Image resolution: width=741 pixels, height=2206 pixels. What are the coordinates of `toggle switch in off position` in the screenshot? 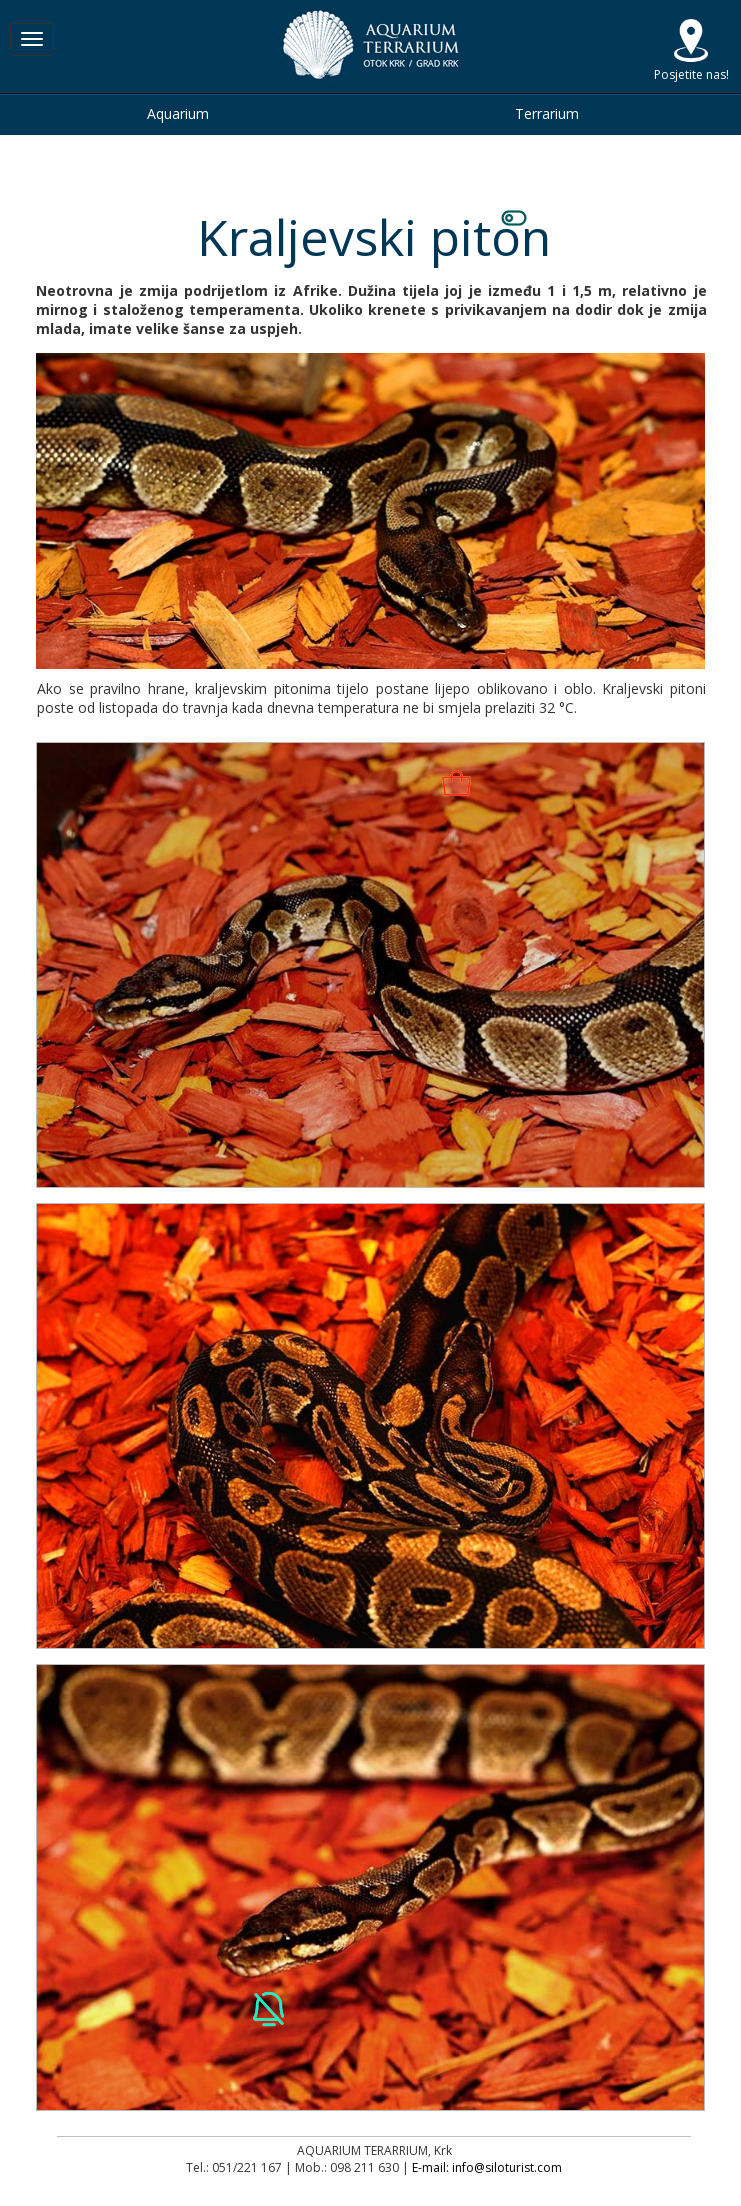 It's located at (514, 218).